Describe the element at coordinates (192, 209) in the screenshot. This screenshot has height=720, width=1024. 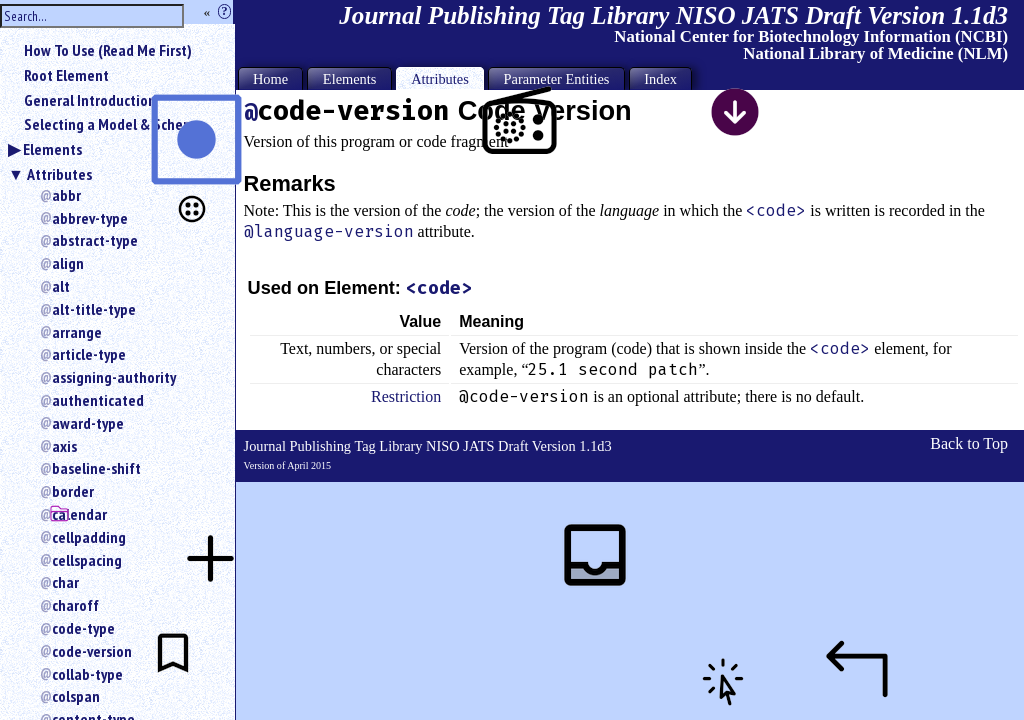
I see `connect to Twilio communication services` at that location.